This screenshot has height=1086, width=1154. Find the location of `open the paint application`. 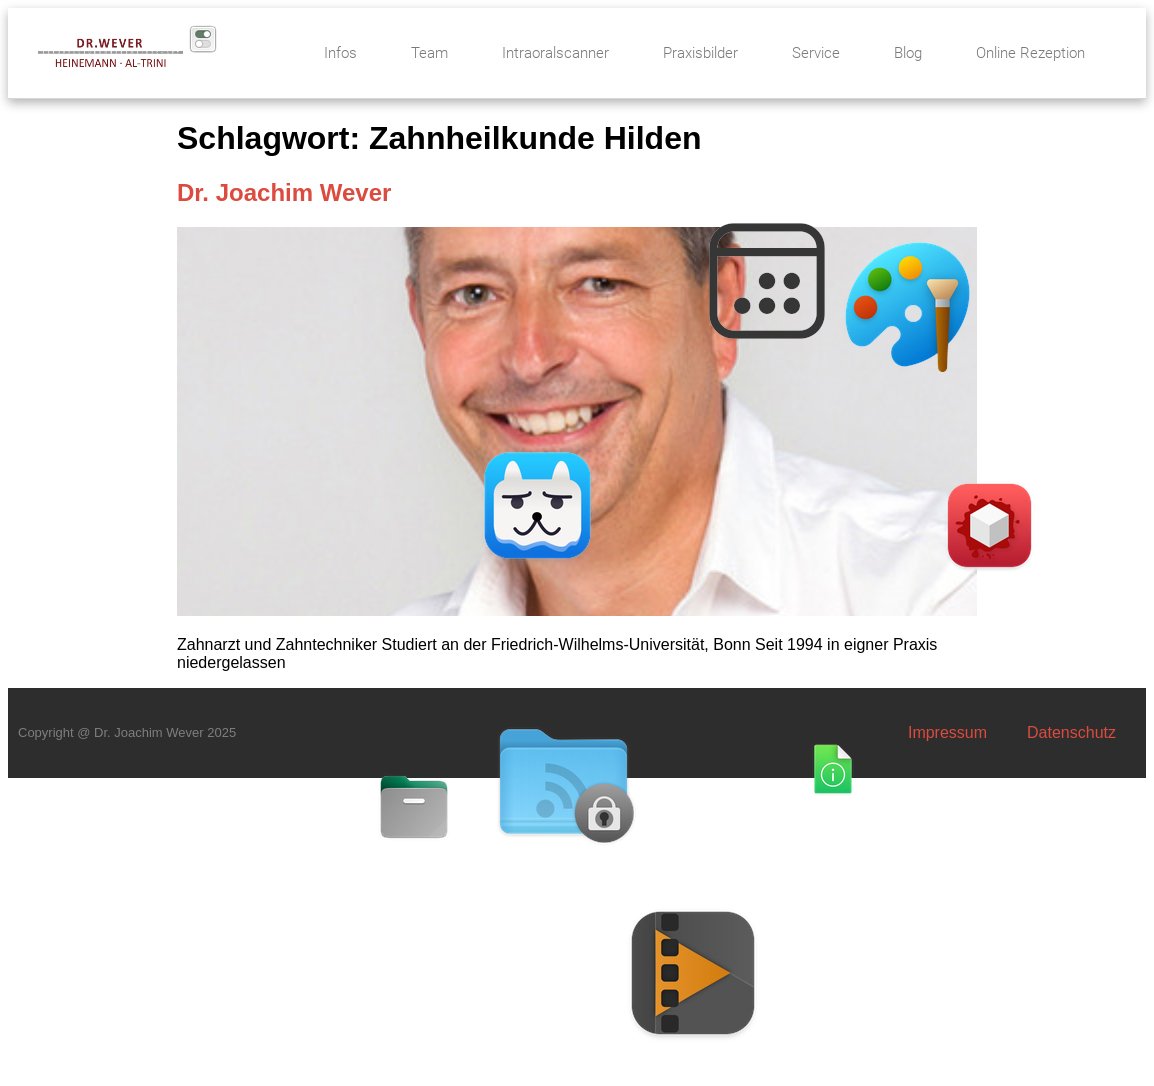

open the paint application is located at coordinates (907, 304).